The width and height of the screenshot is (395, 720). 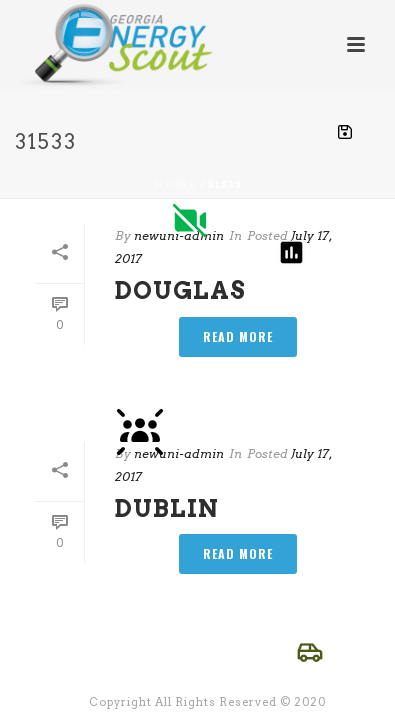 I want to click on view active or highlighted team members, so click(x=140, y=432).